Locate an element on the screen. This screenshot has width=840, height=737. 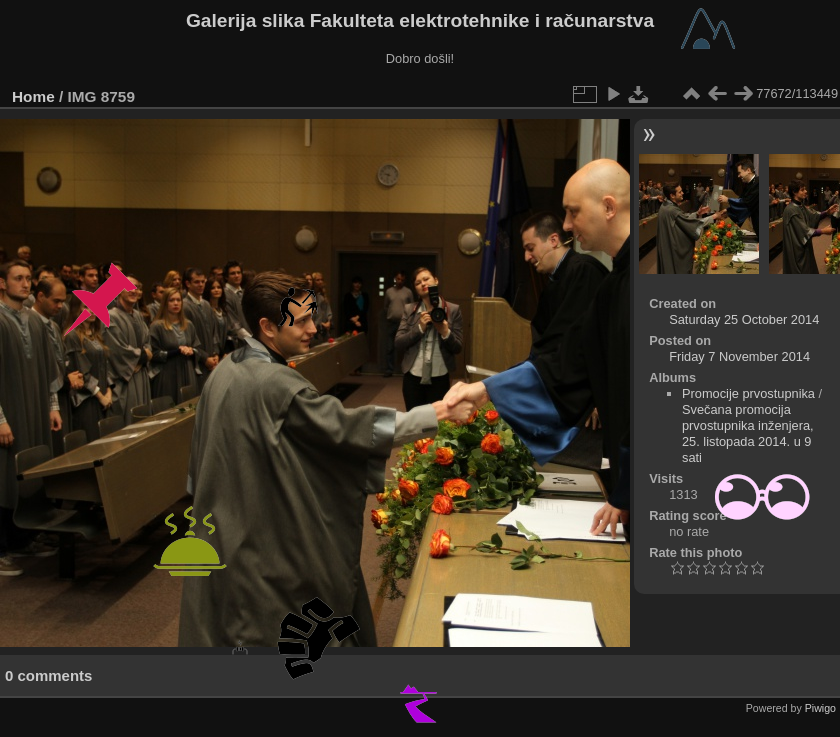
indicates electrical resistance or interrupted current flow is located at coordinates (240, 647).